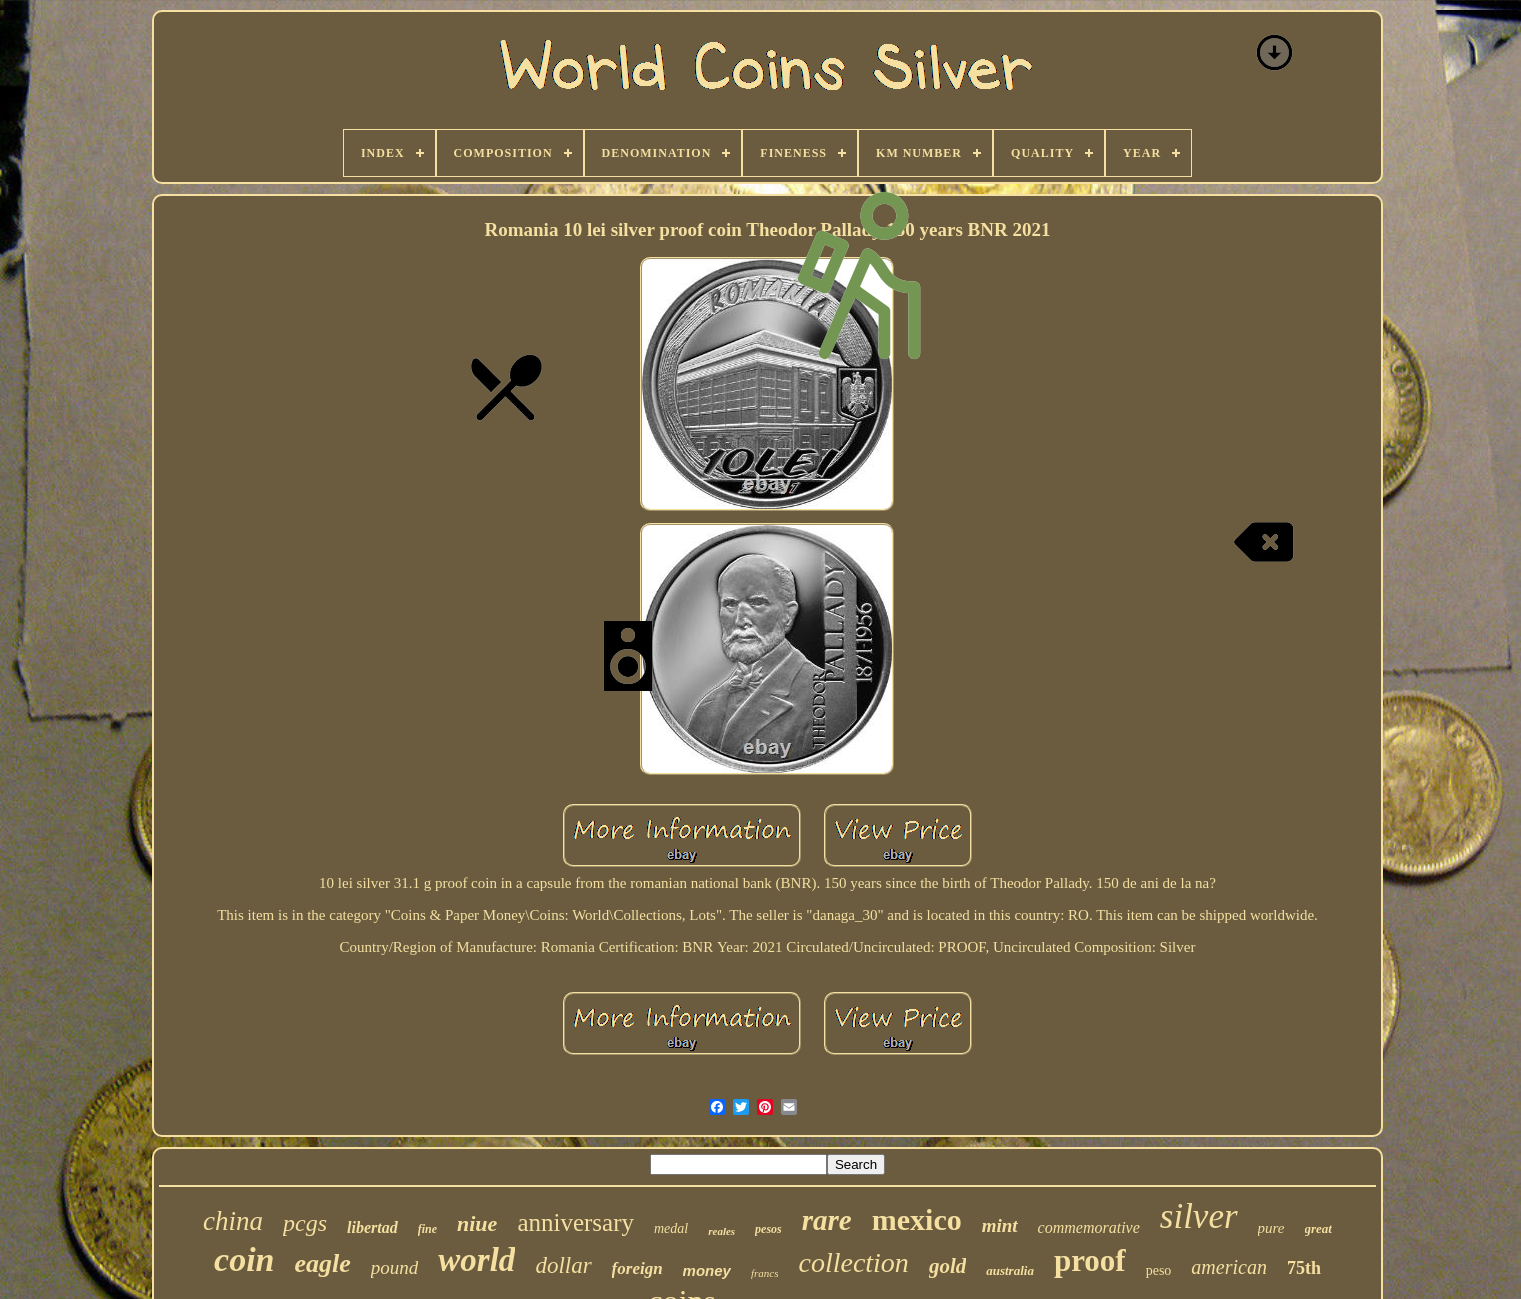 This screenshot has height=1299, width=1521. Describe the element at coordinates (866, 275) in the screenshot. I see `access hiking or trail activities` at that location.